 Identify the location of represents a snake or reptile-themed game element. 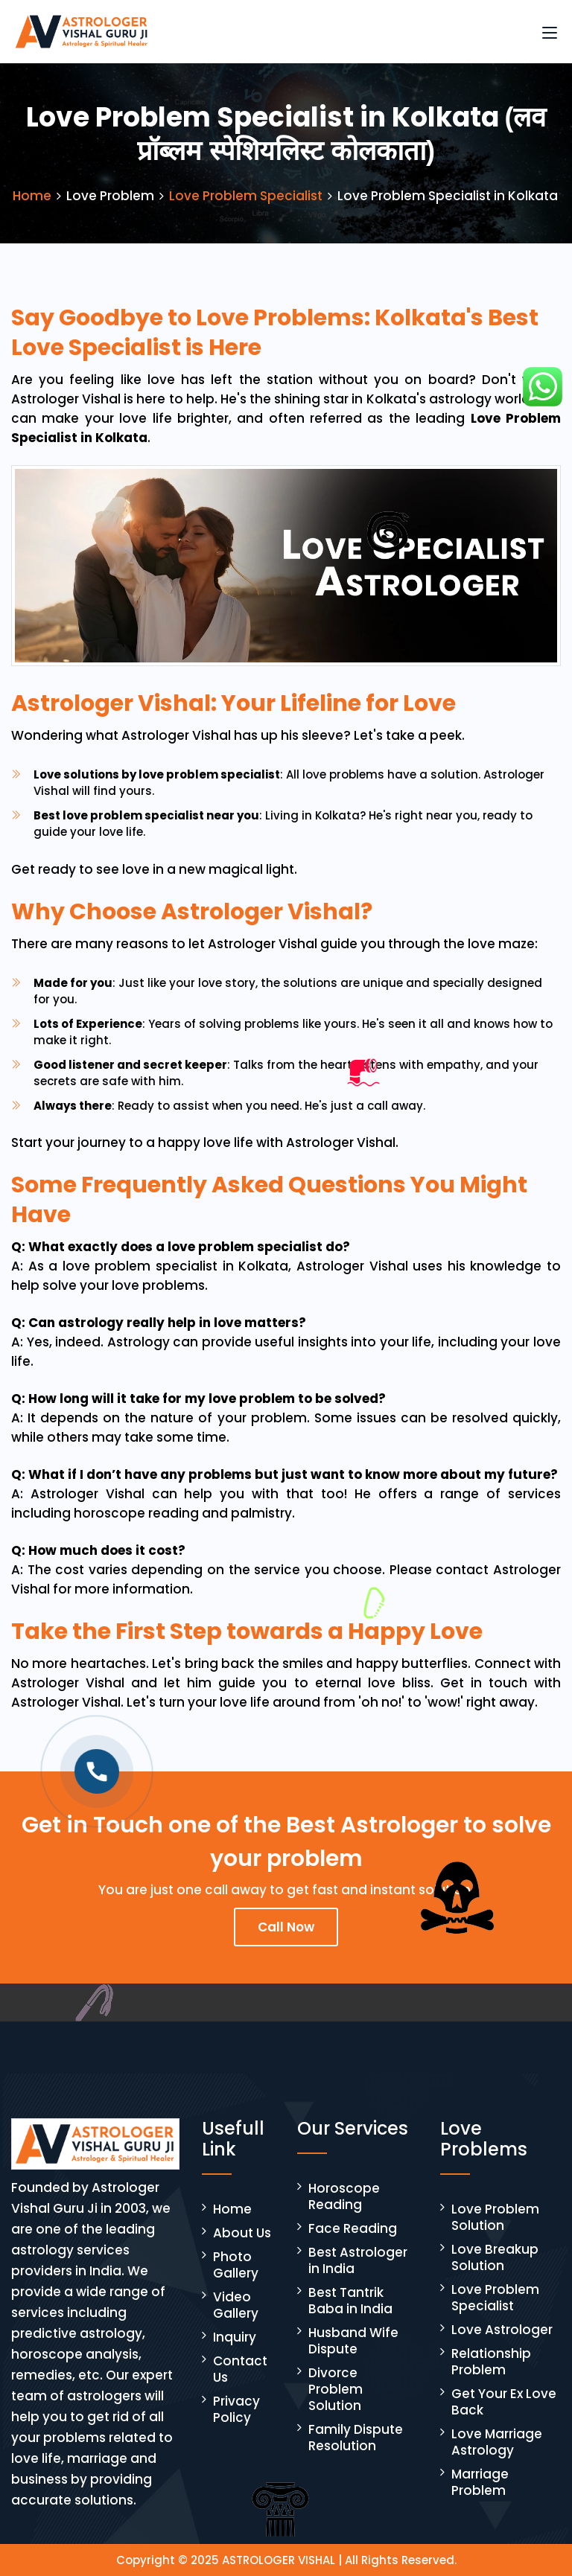
(388, 532).